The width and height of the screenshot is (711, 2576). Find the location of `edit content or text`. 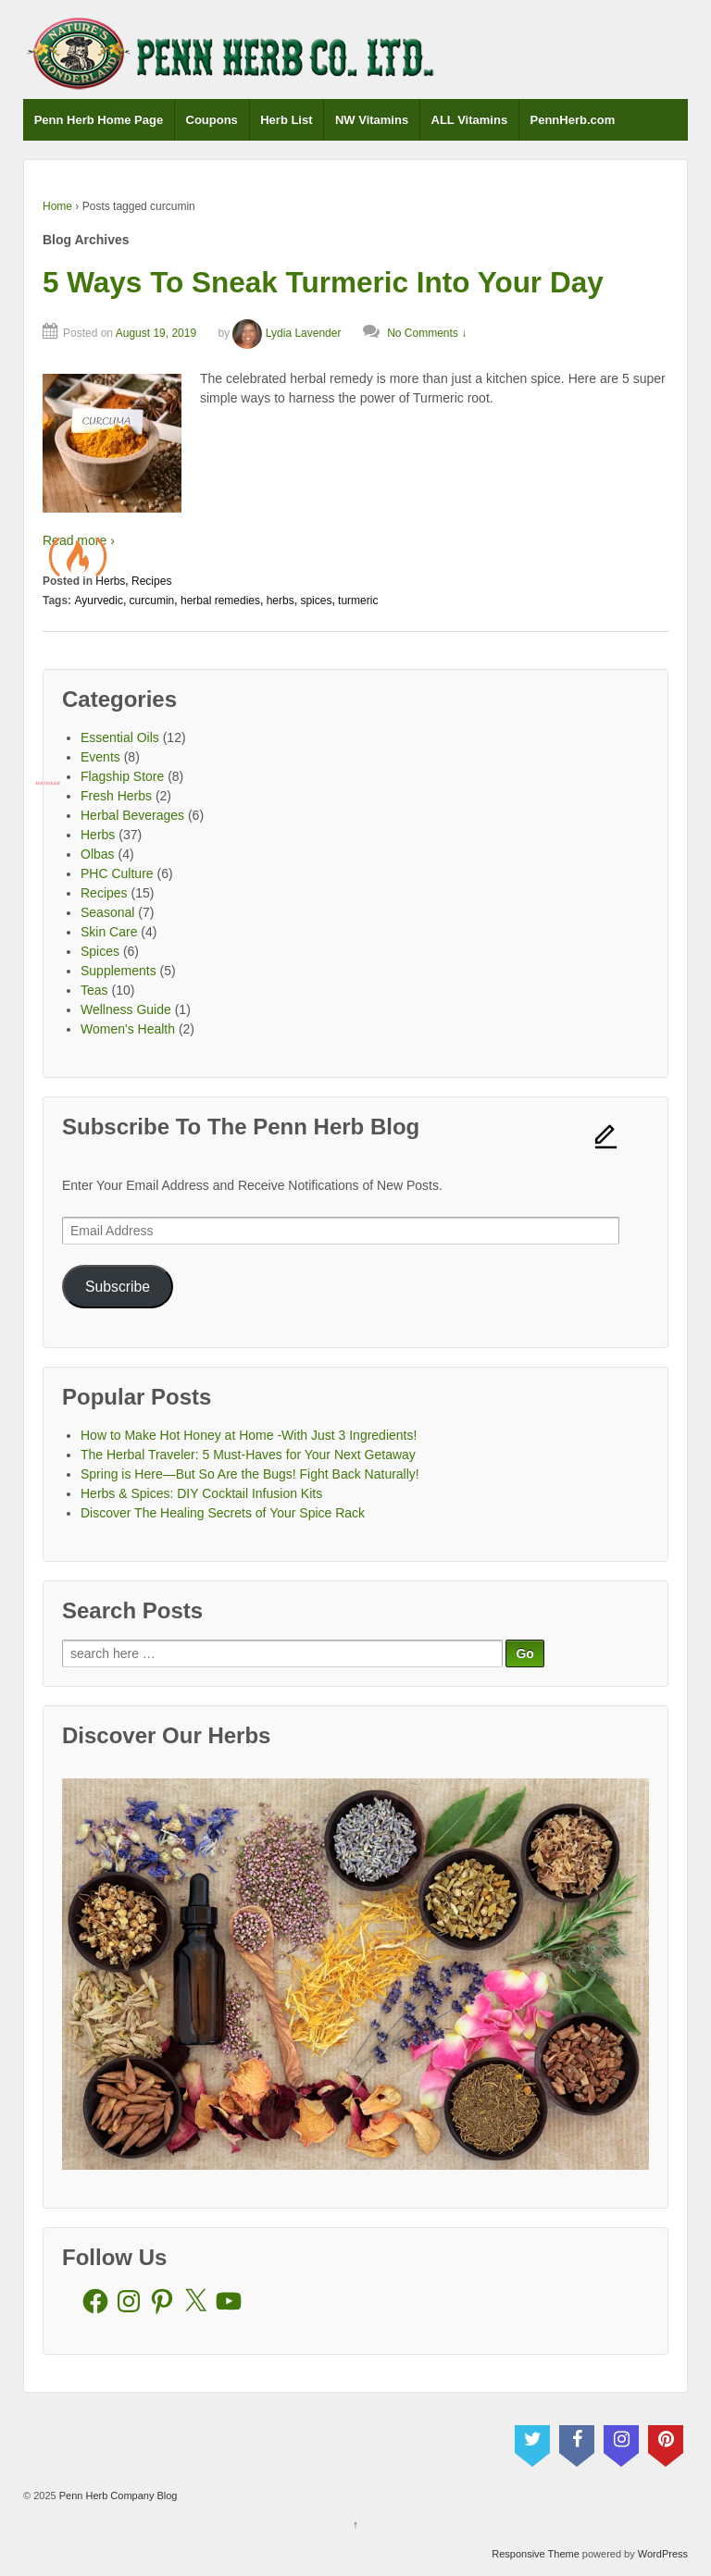

edit content or text is located at coordinates (605, 1136).